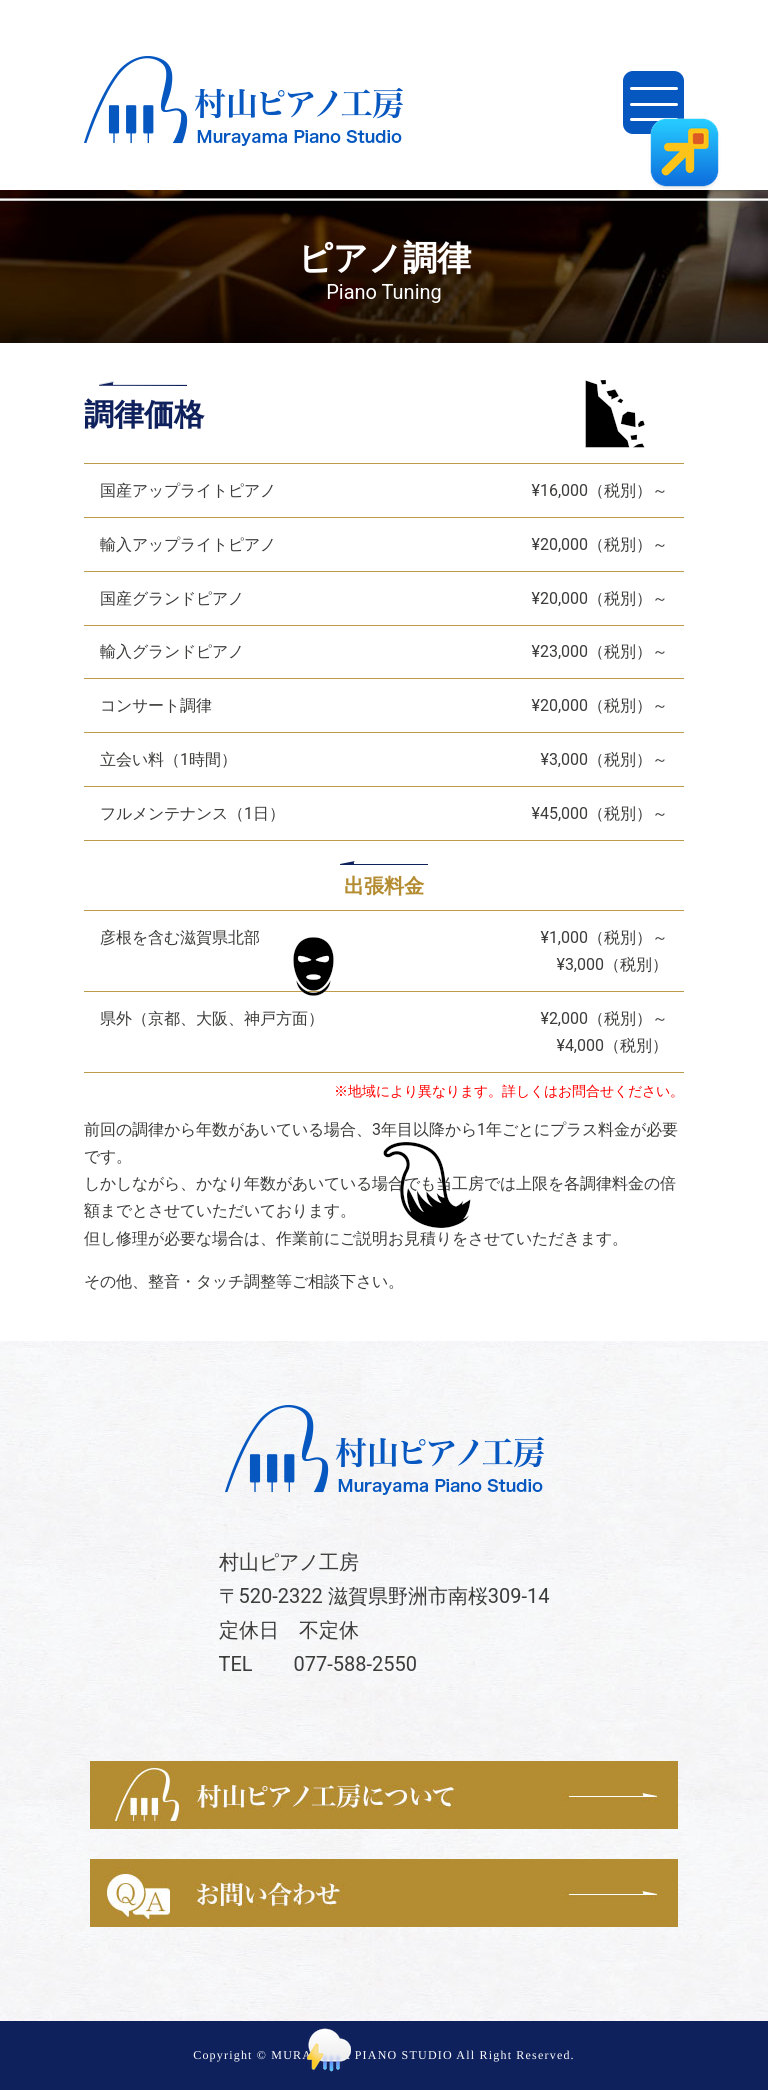 This screenshot has height=2090, width=768. Describe the element at coordinates (620, 412) in the screenshot. I see `warning: rockslide or falling rocks hazard ahead` at that location.